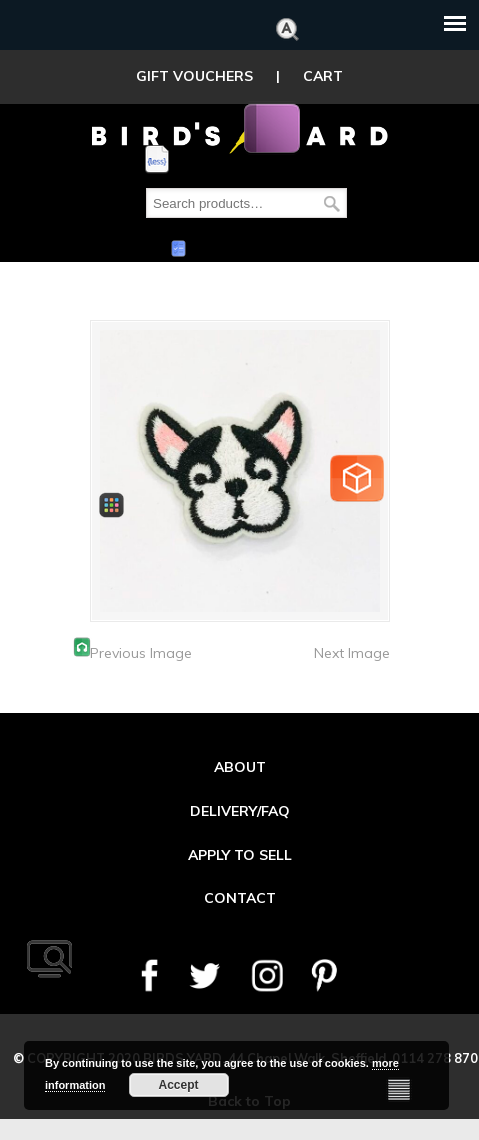  I want to click on open the to-do list app, so click(178, 248).